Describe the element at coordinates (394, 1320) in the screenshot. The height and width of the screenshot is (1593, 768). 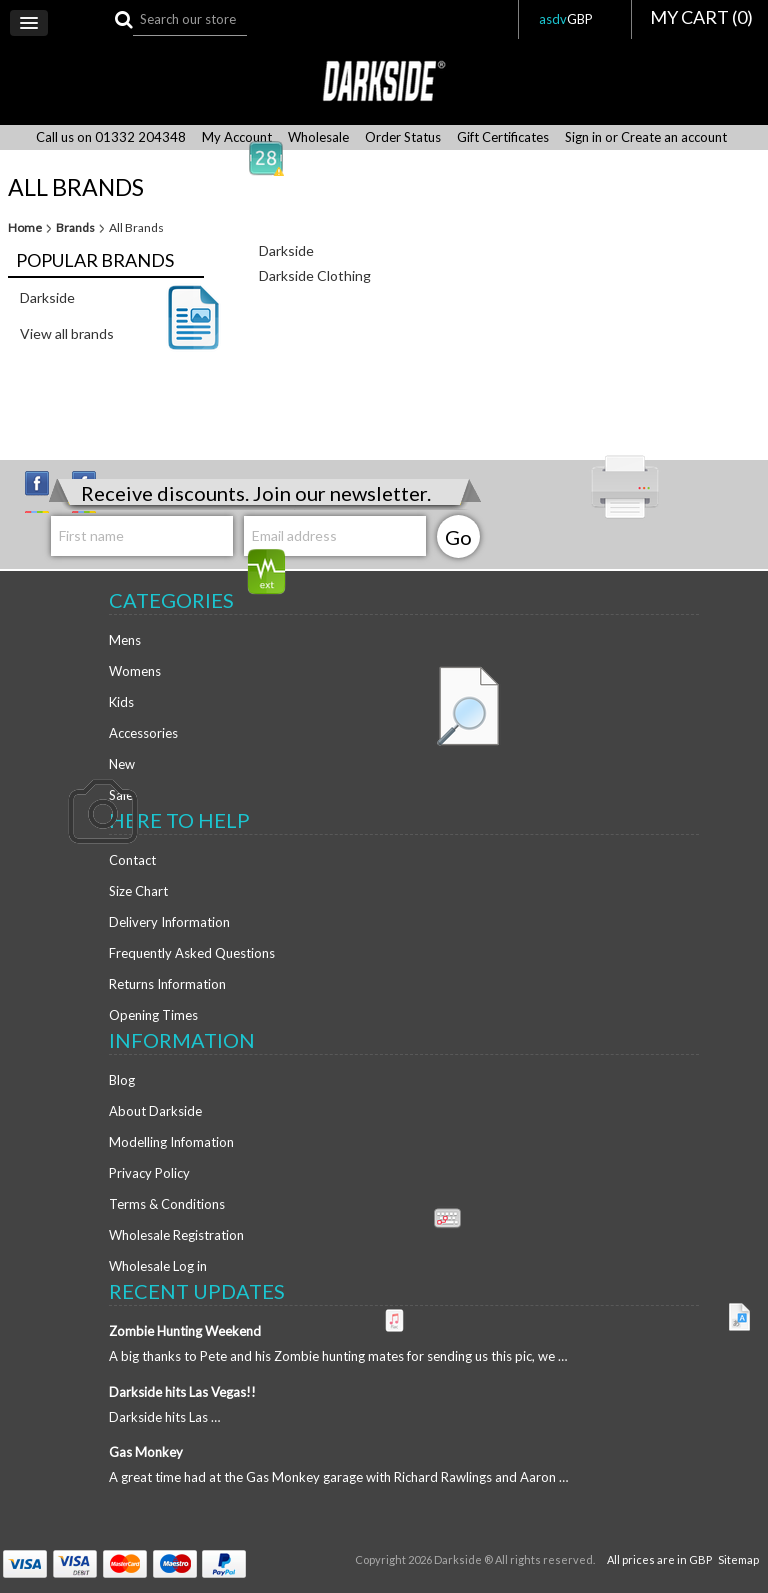
I see `a flac audio file` at that location.